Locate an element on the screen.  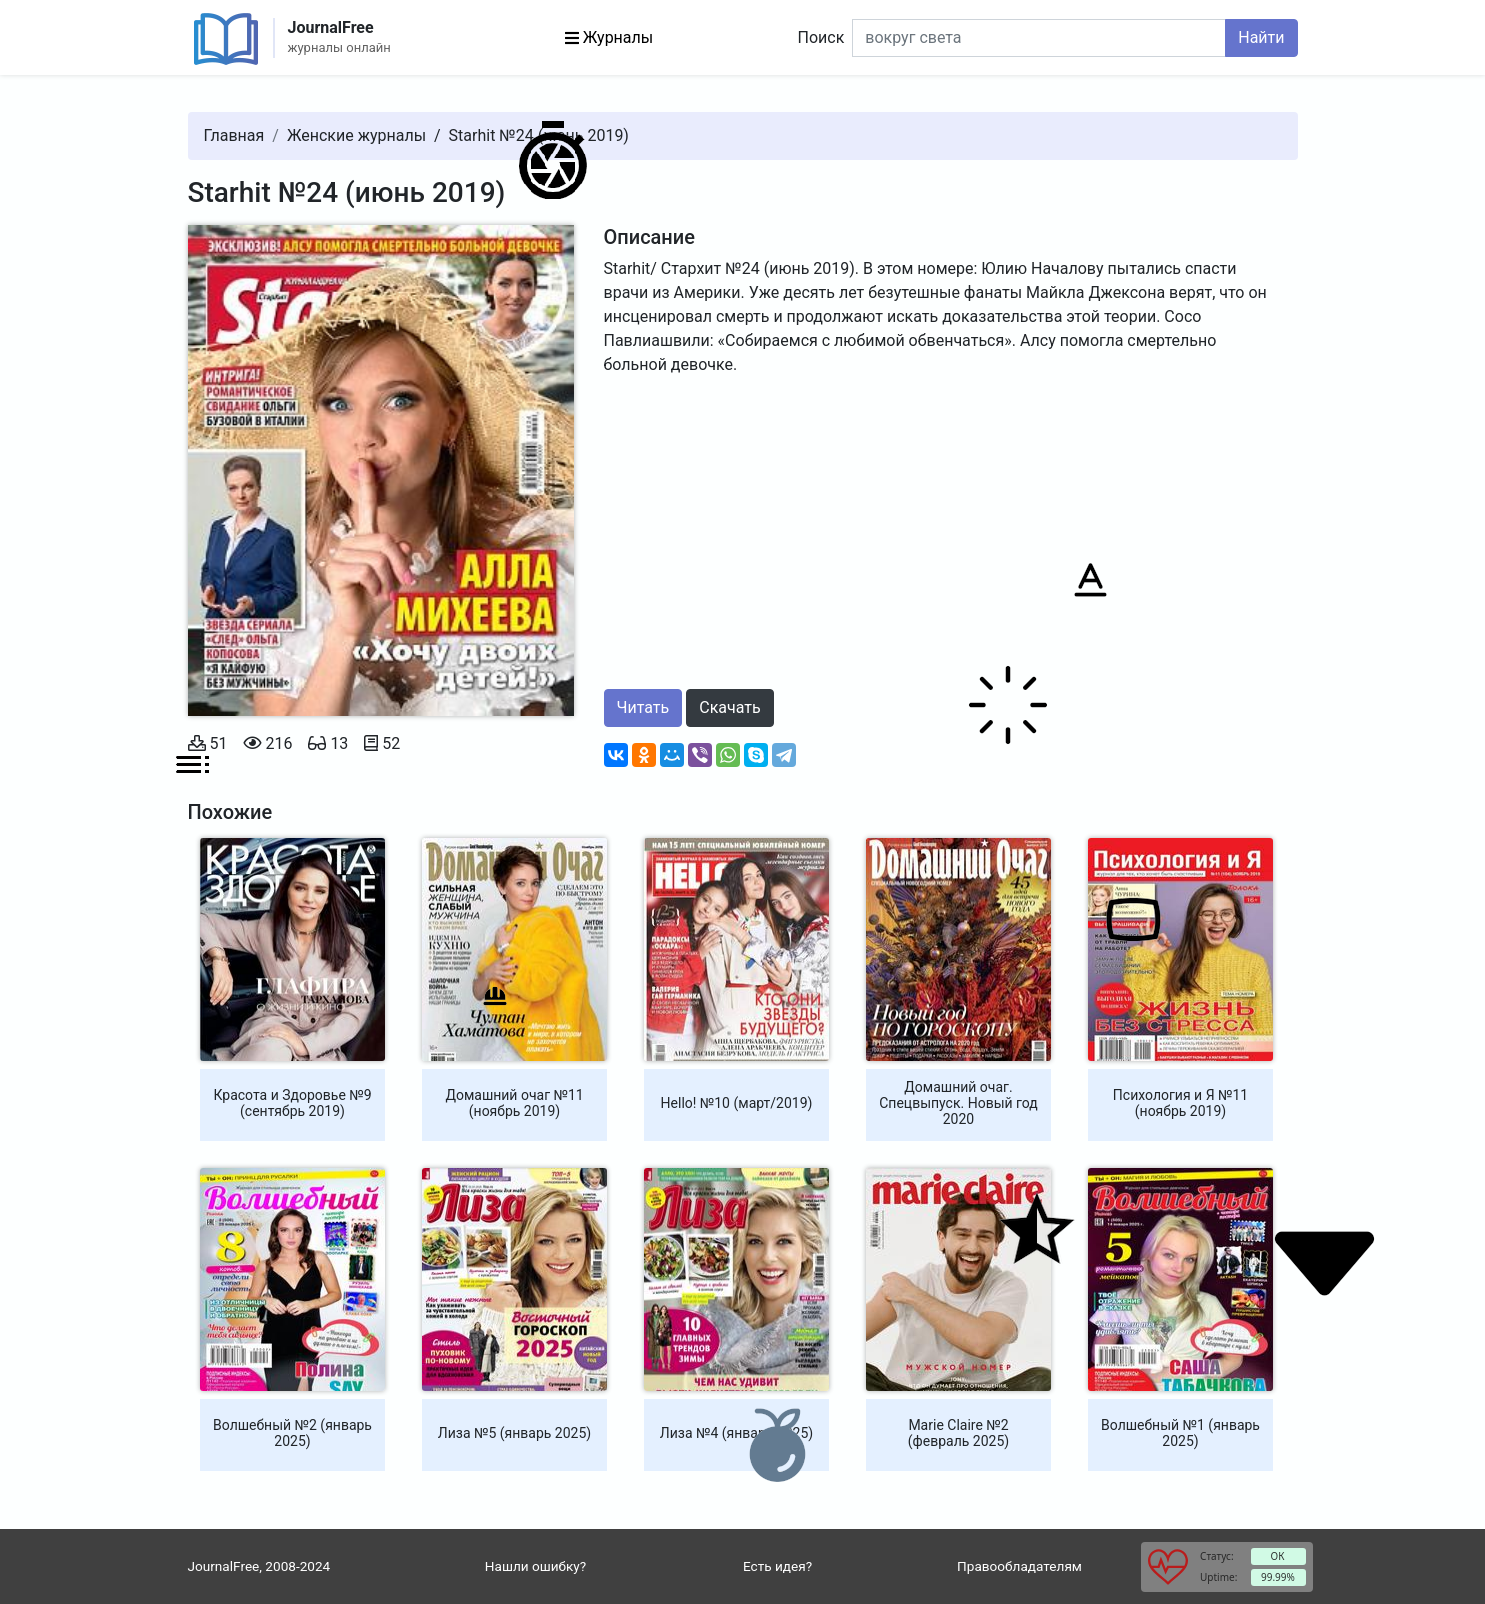
view table of contents is located at coordinates (192, 764).